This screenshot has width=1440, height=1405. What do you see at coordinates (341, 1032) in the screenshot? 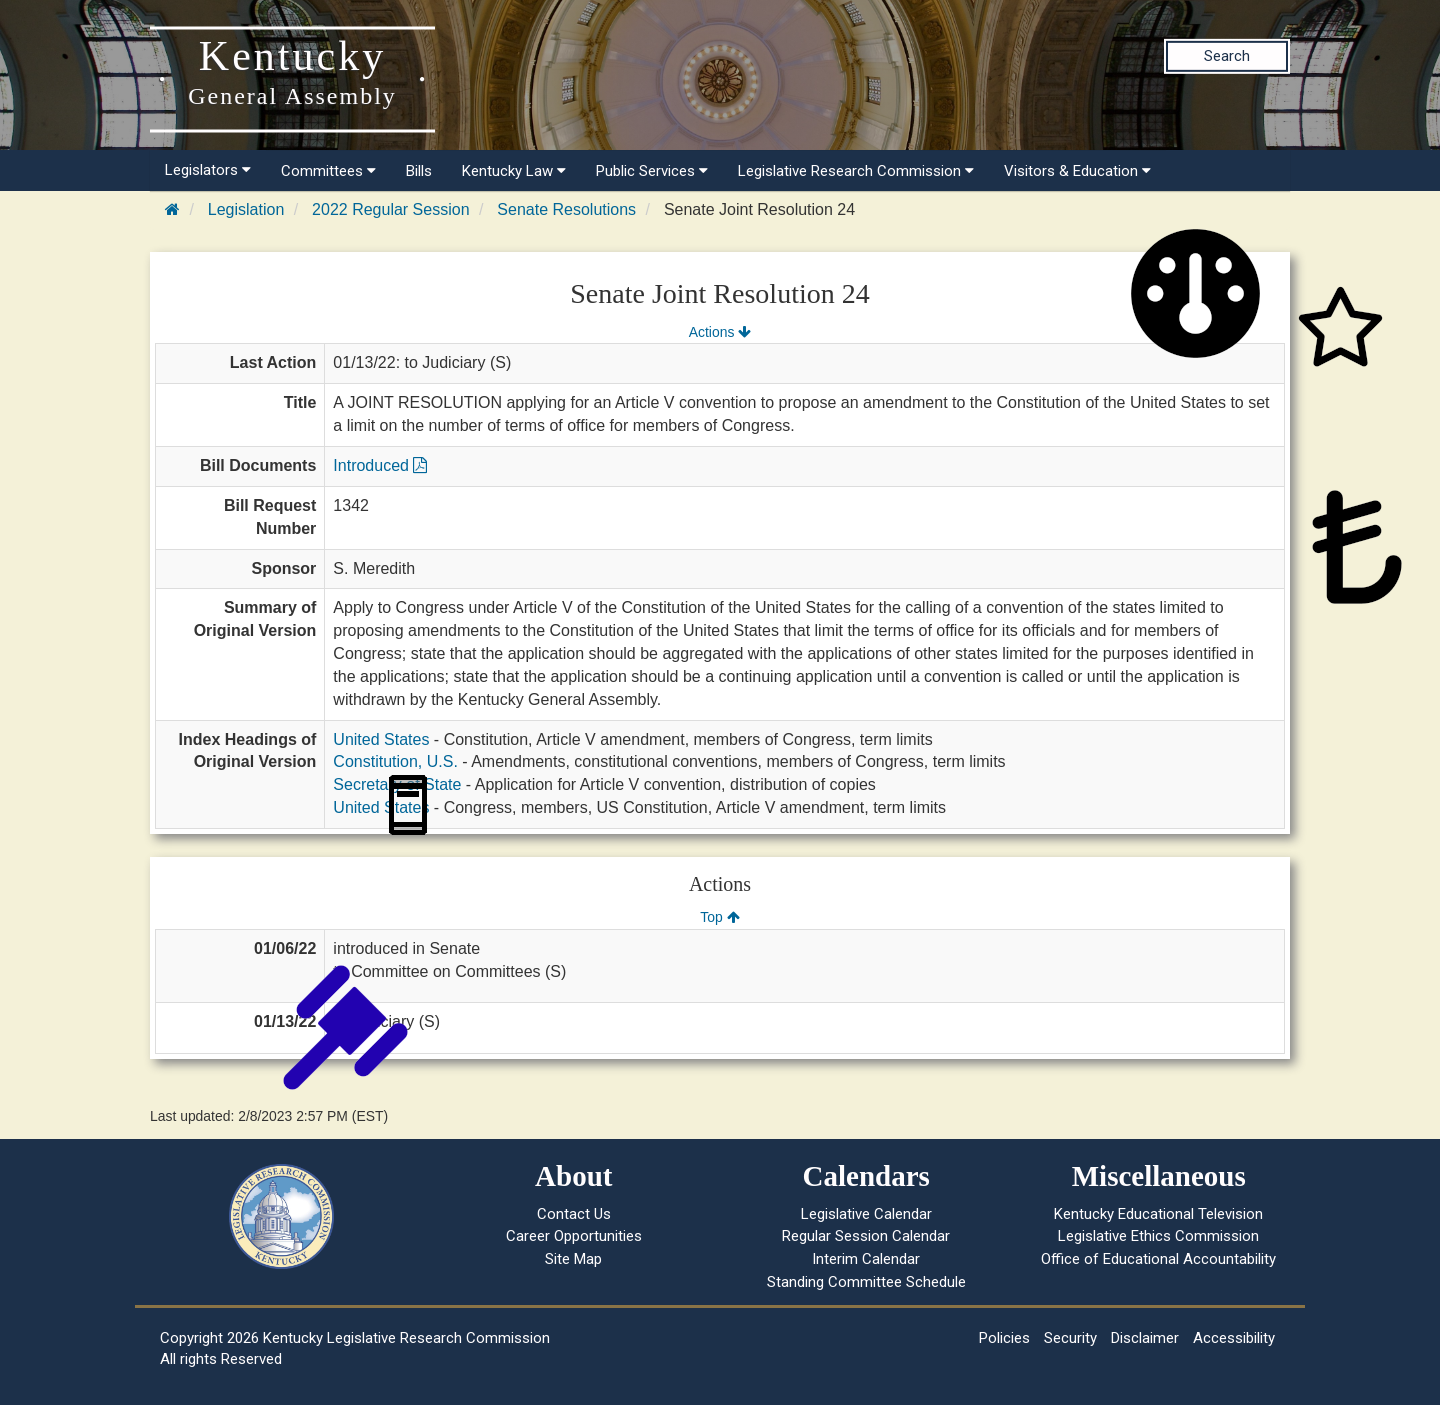
I see `access legal or terms of service settings` at bounding box center [341, 1032].